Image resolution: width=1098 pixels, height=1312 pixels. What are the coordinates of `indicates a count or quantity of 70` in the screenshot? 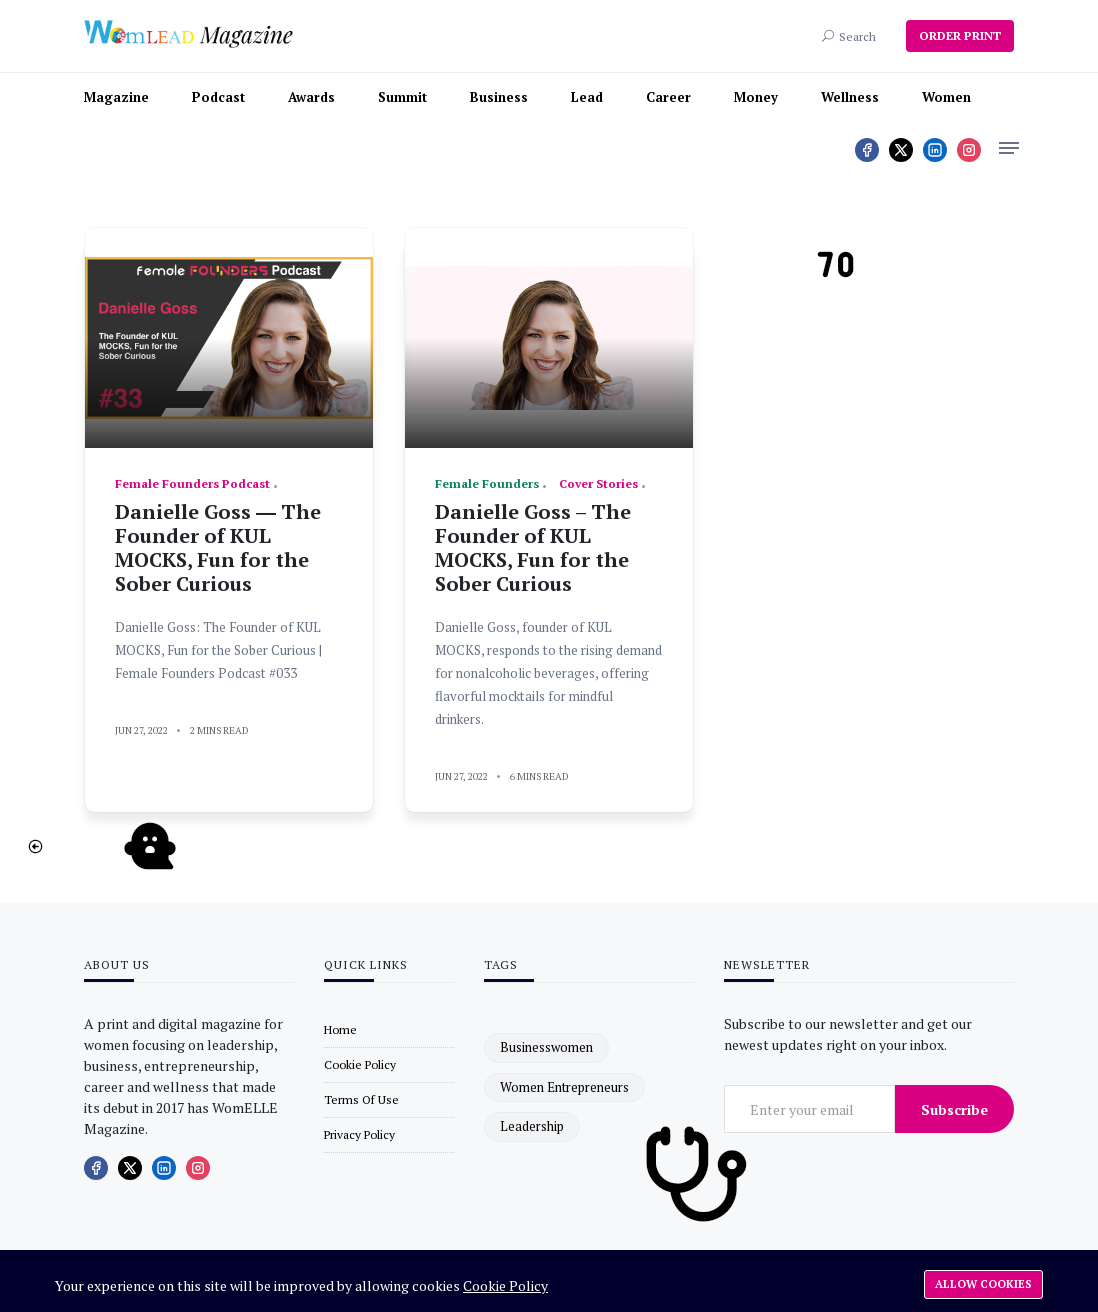 It's located at (835, 264).